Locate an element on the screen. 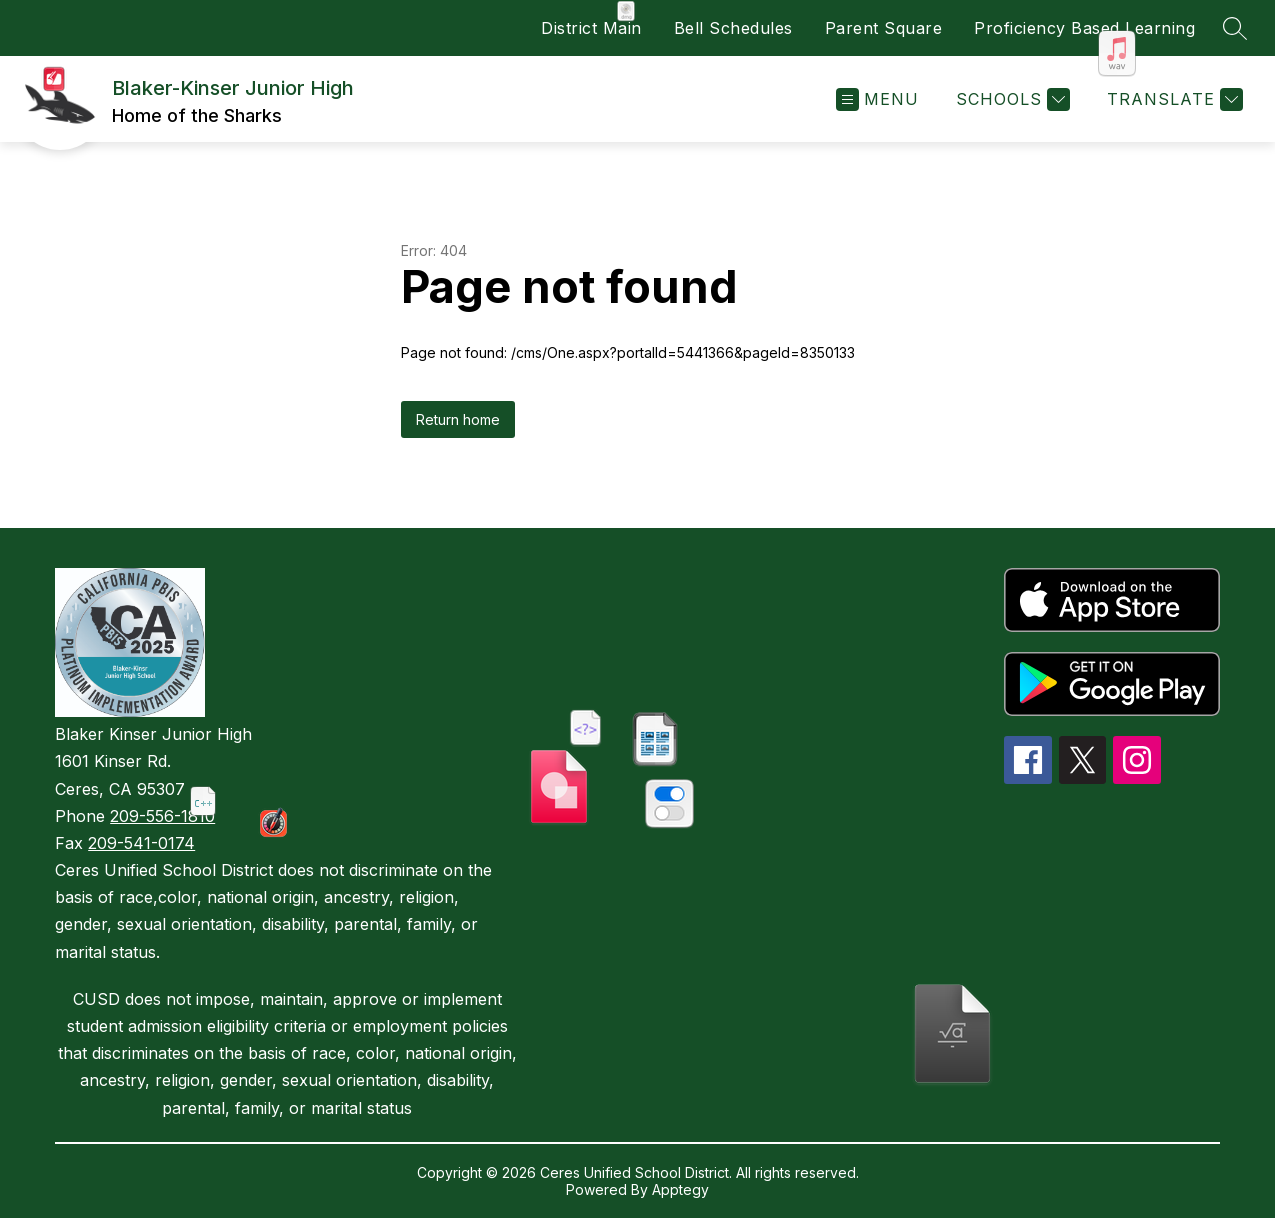 Image resolution: width=1275 pixels, height=1218 pixels. open an opendocument master document file is located at coordinates (655, 739).